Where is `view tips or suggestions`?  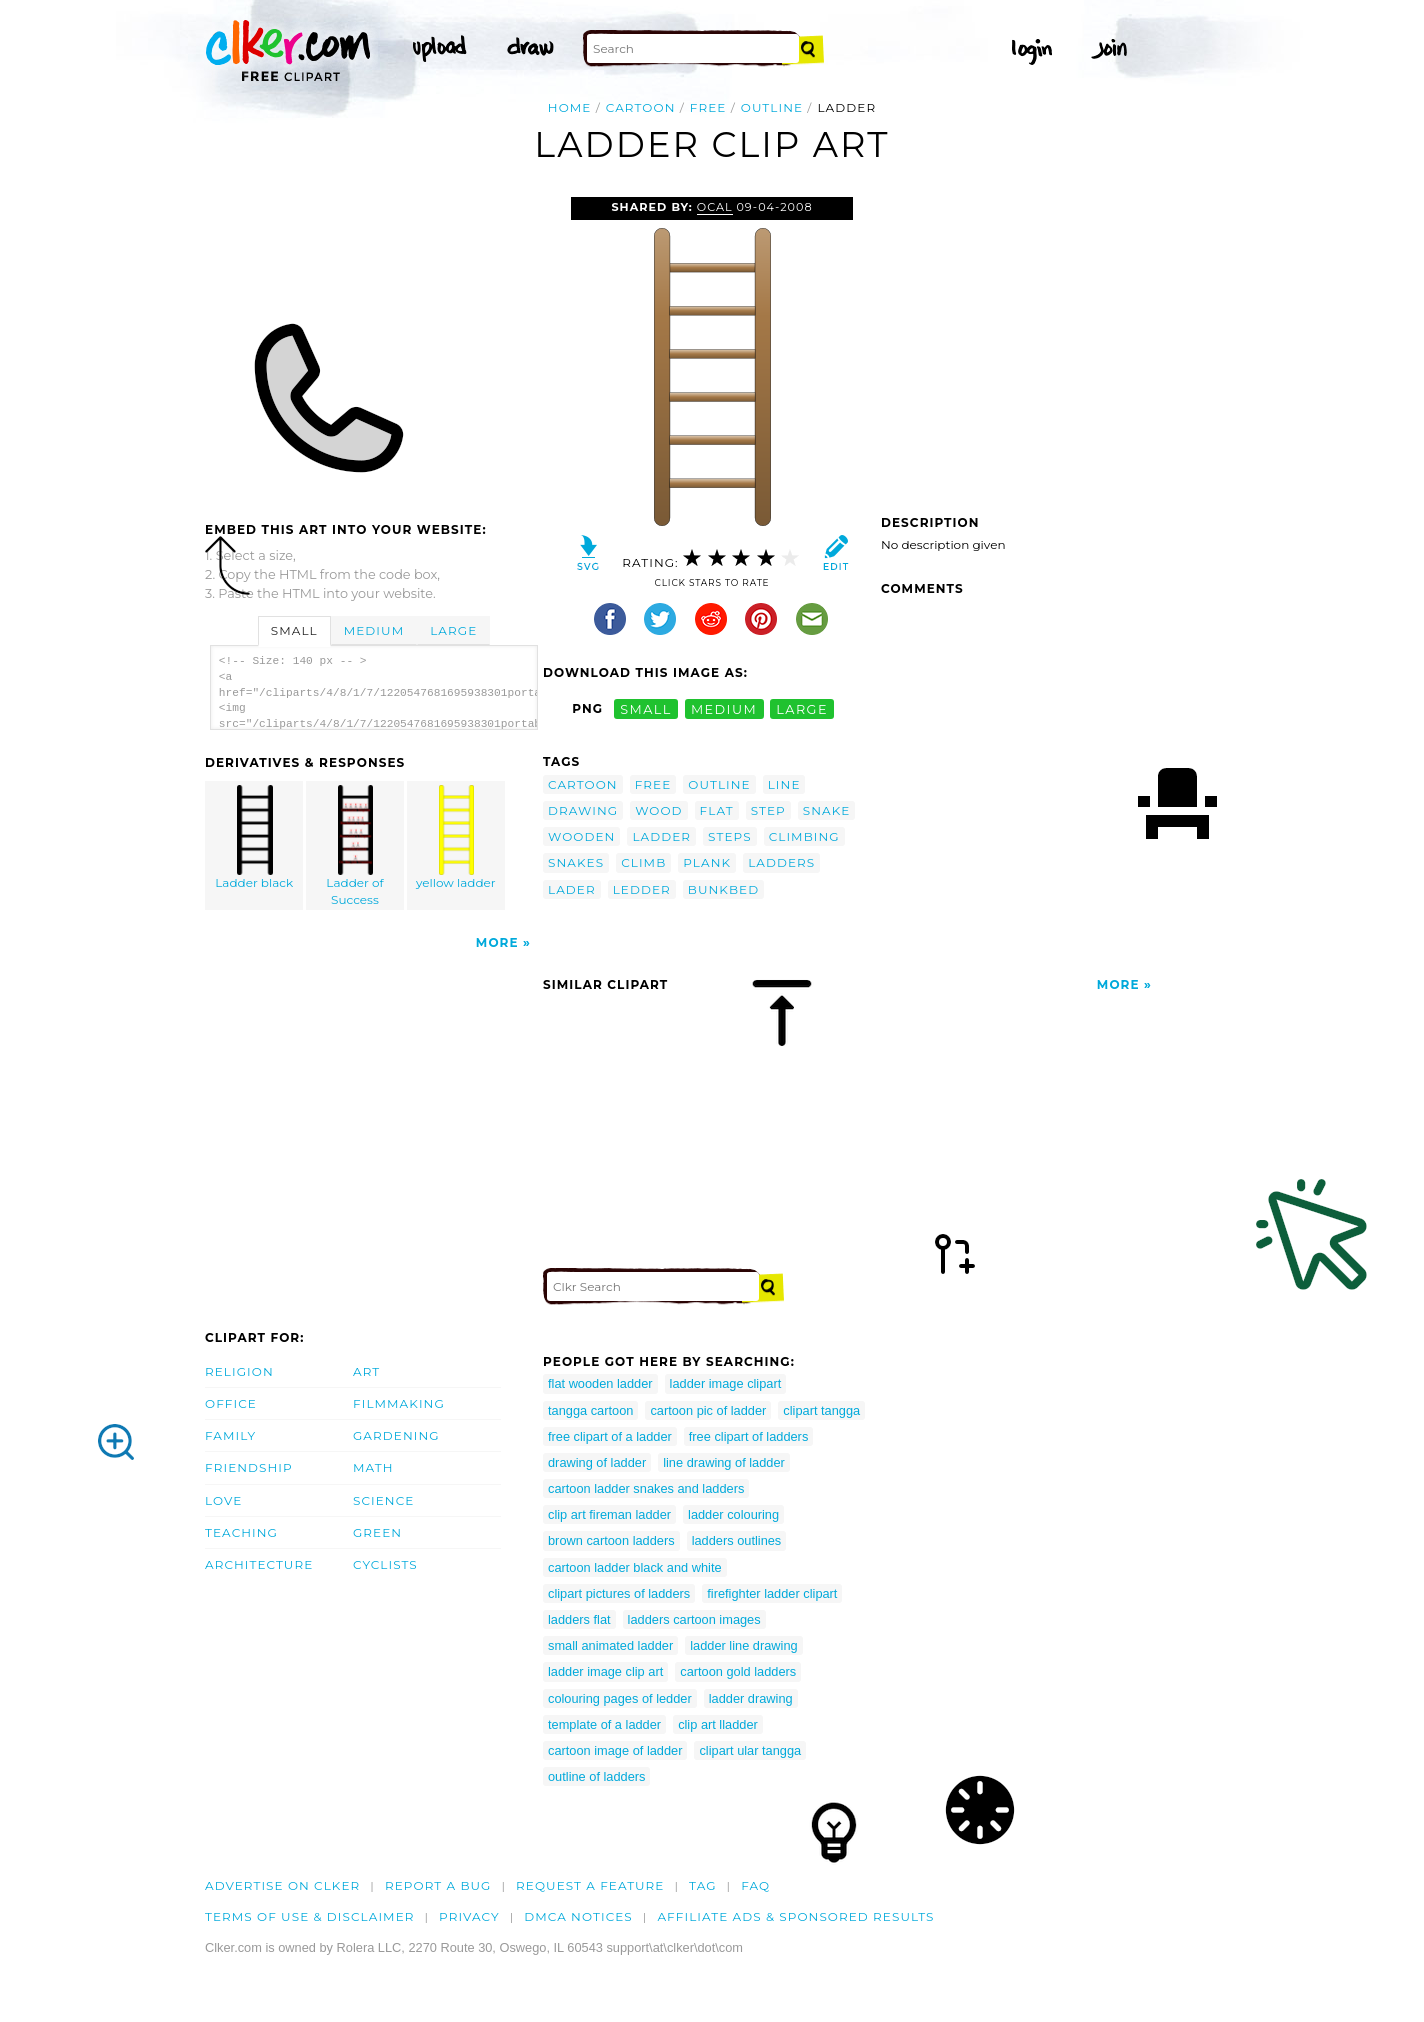
view tips or suggestions is located at coordinates (834, 1831).